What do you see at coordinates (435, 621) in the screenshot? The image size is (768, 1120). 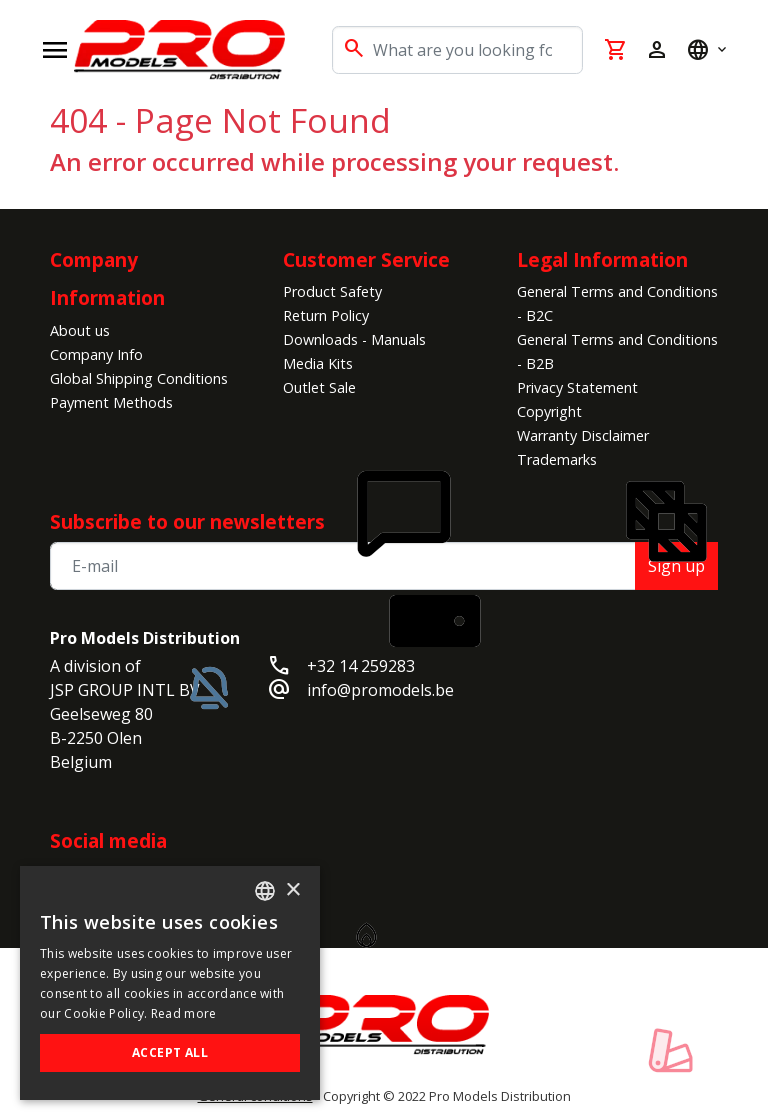 I see `access storage or disk management` at bounding box center [435, 621].